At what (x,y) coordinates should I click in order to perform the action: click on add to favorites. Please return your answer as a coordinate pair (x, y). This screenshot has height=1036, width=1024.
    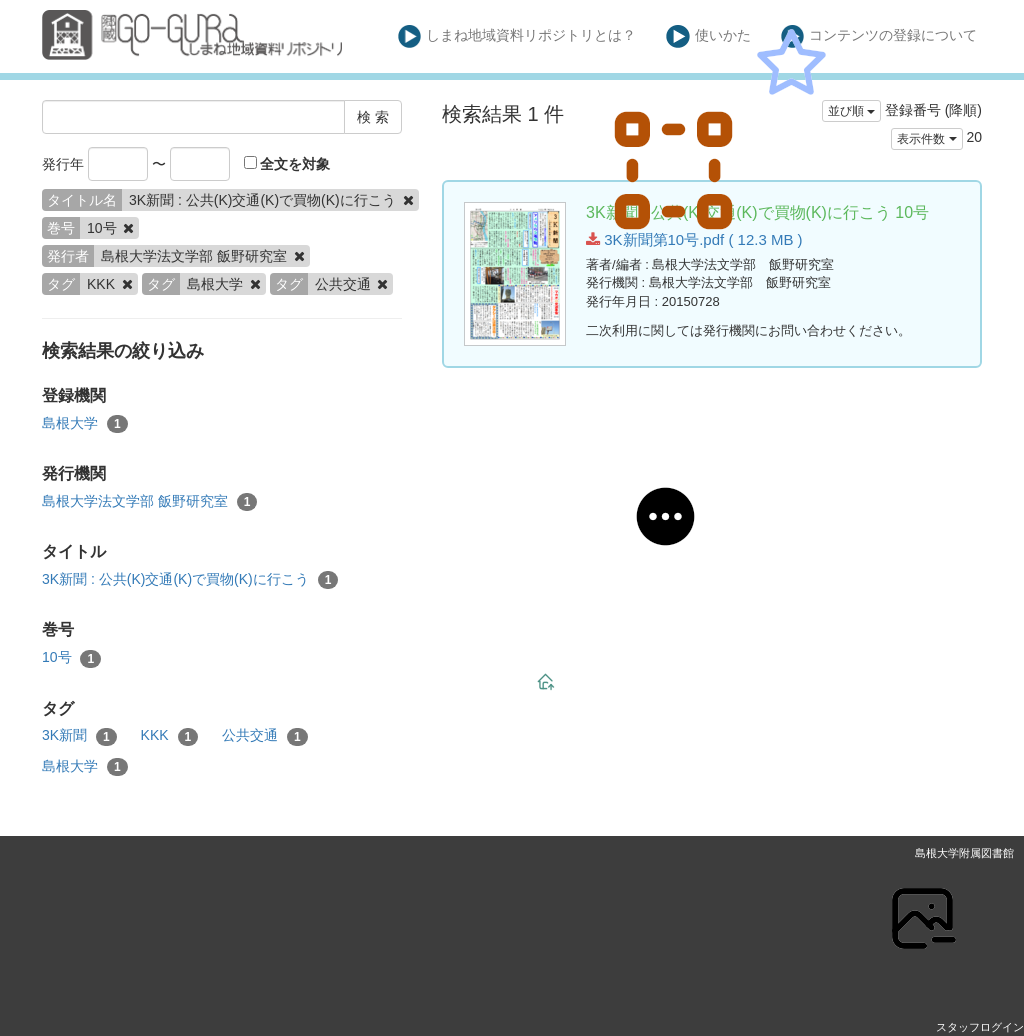
    Looking at the image, I should click on (791, 63).